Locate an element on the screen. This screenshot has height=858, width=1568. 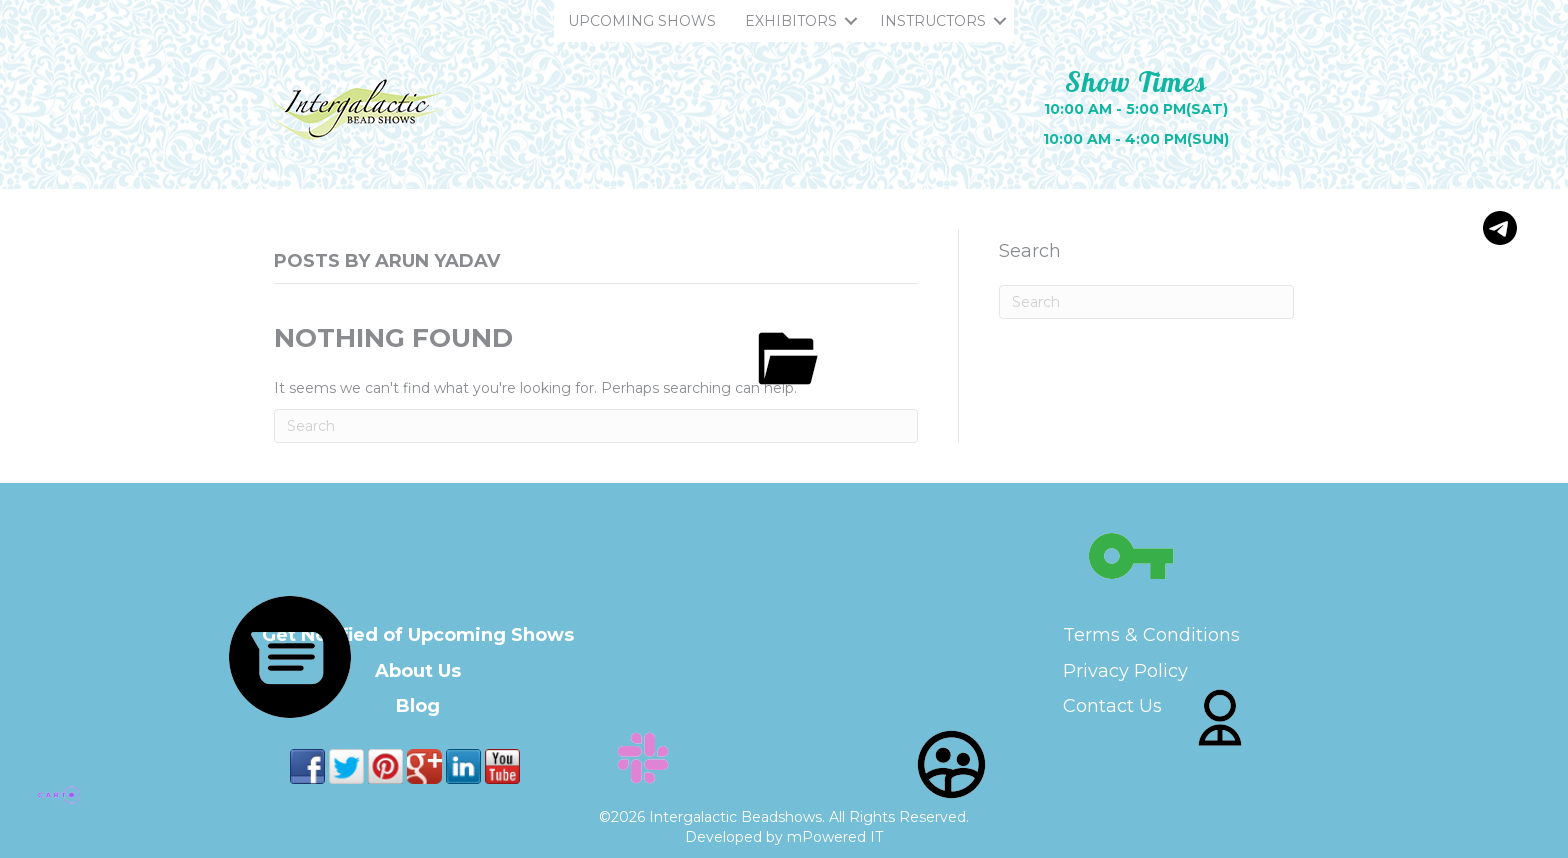
CARTO mapping platform logo is located at coordinates (59, 795).